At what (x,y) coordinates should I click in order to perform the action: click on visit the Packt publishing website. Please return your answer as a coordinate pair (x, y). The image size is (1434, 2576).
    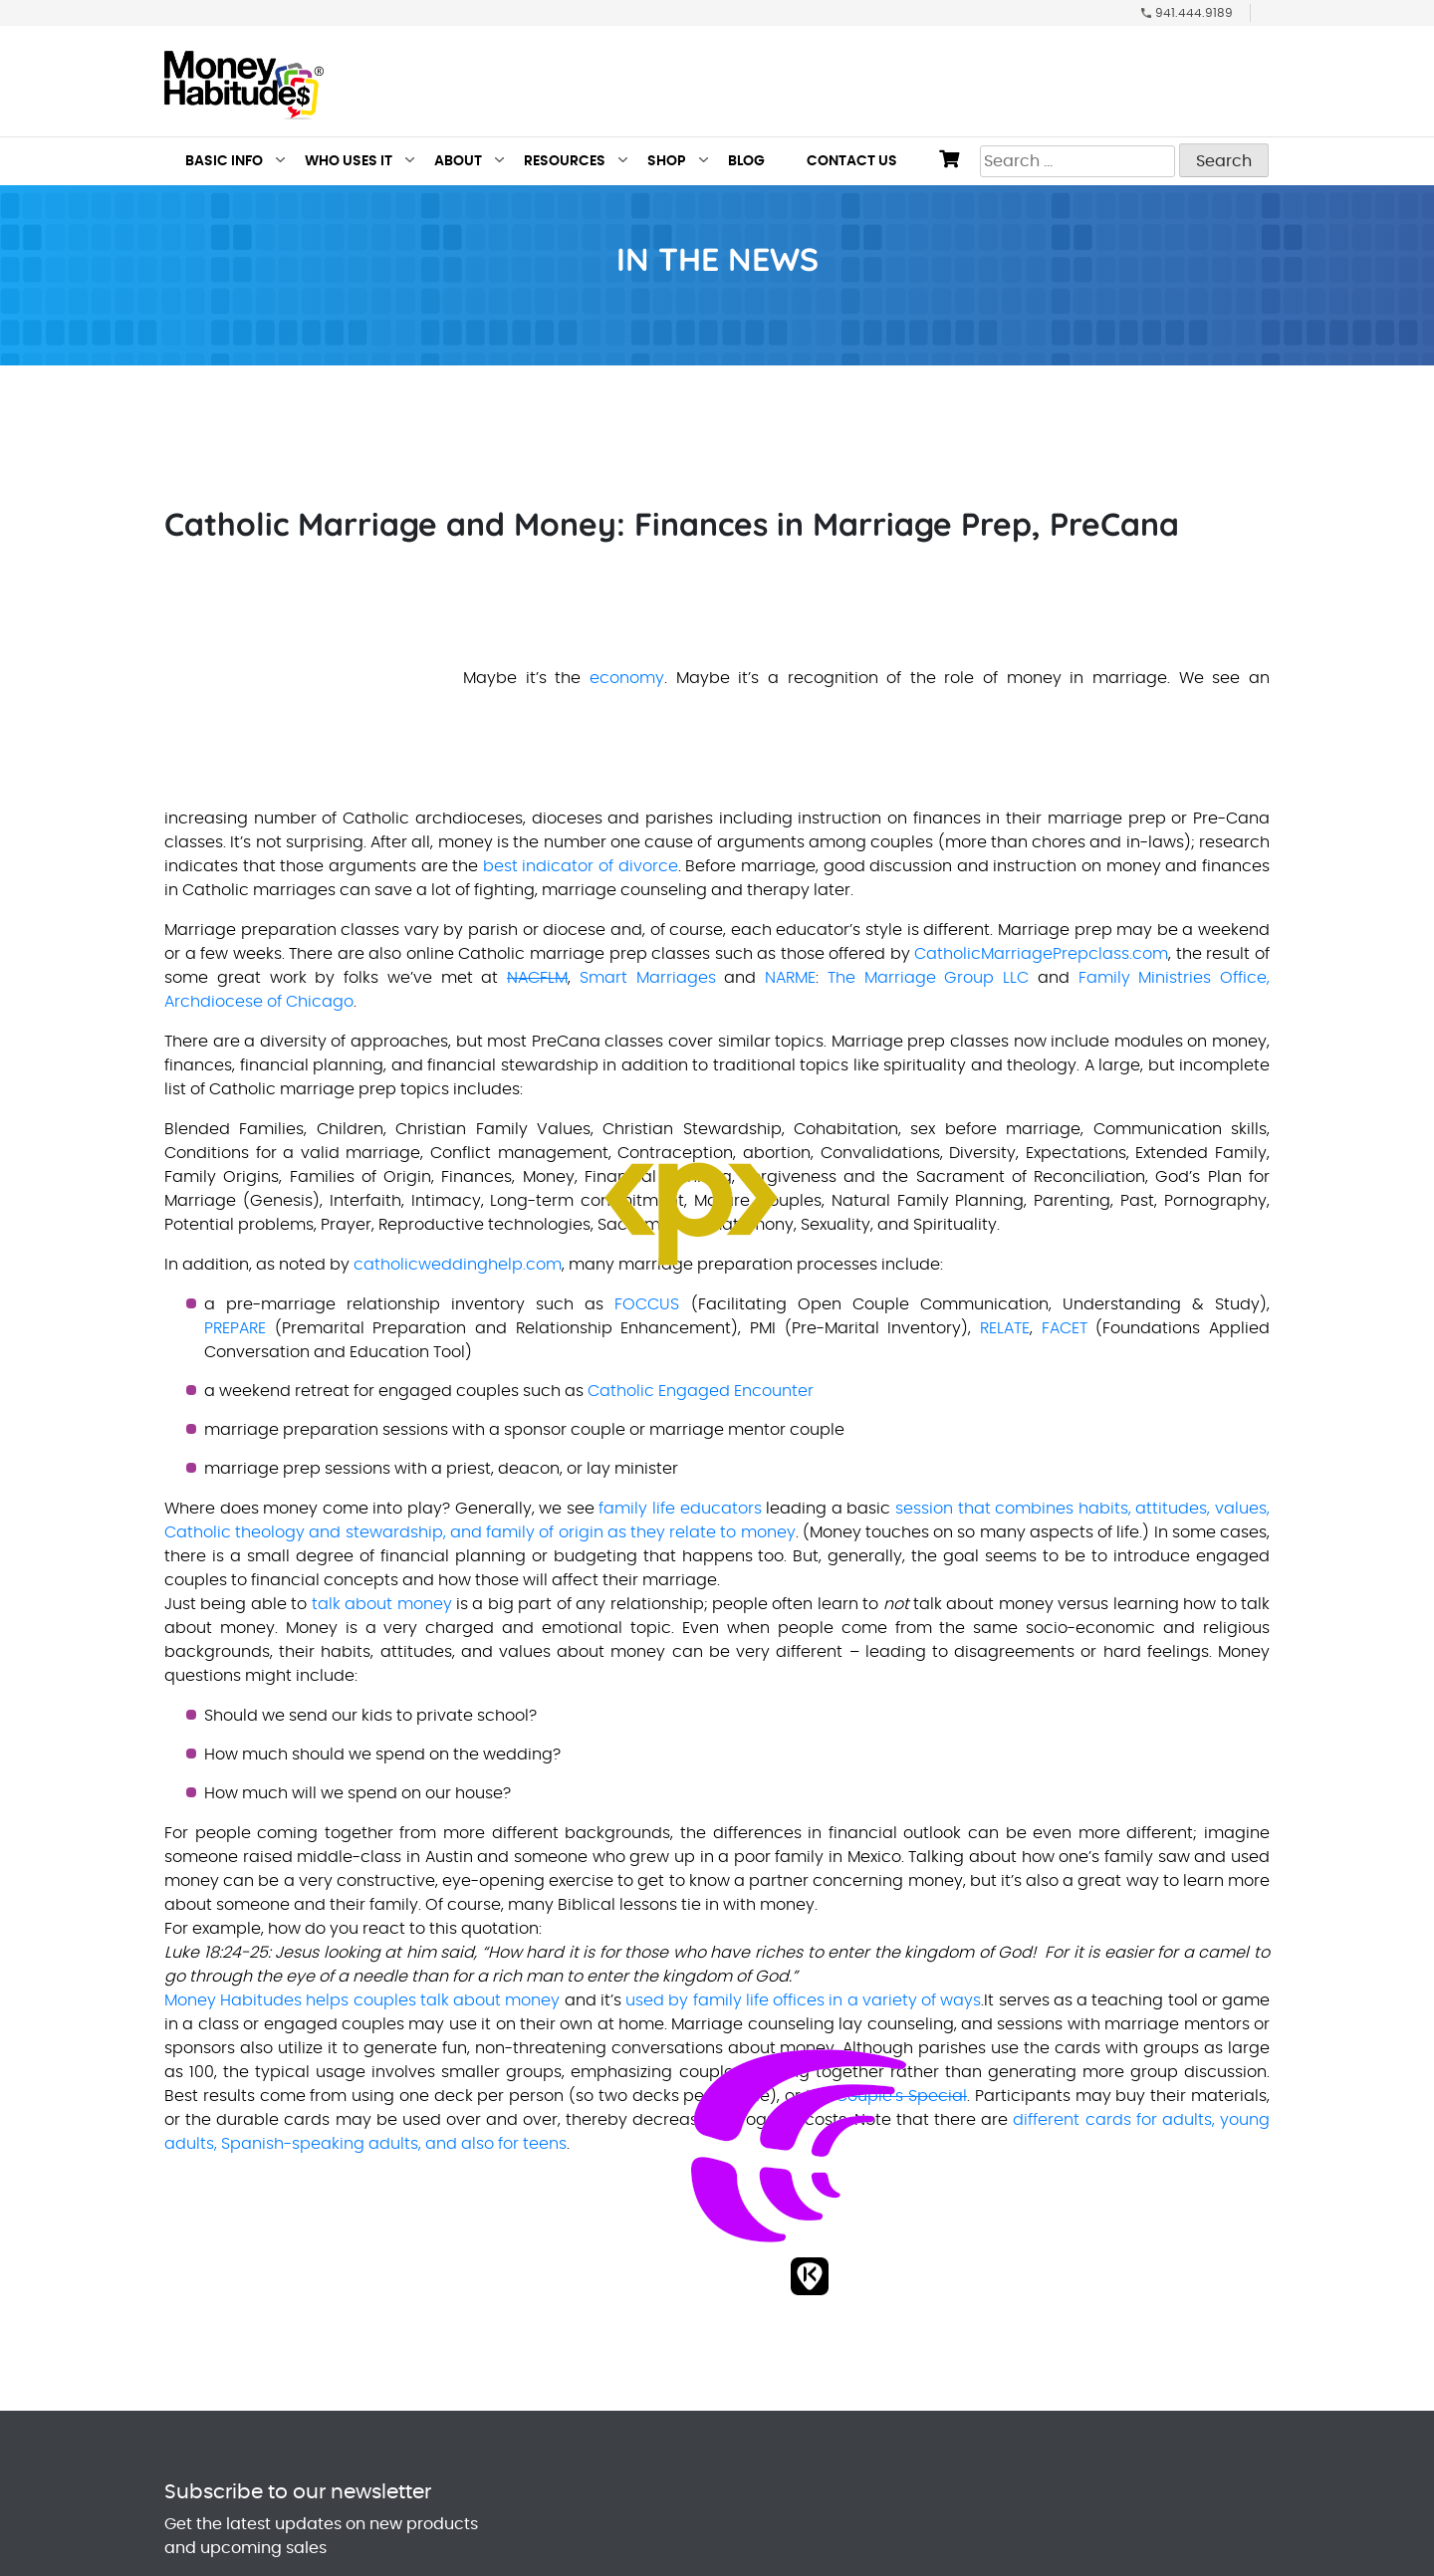
    Looking at the image, I should click on (691, 1214).